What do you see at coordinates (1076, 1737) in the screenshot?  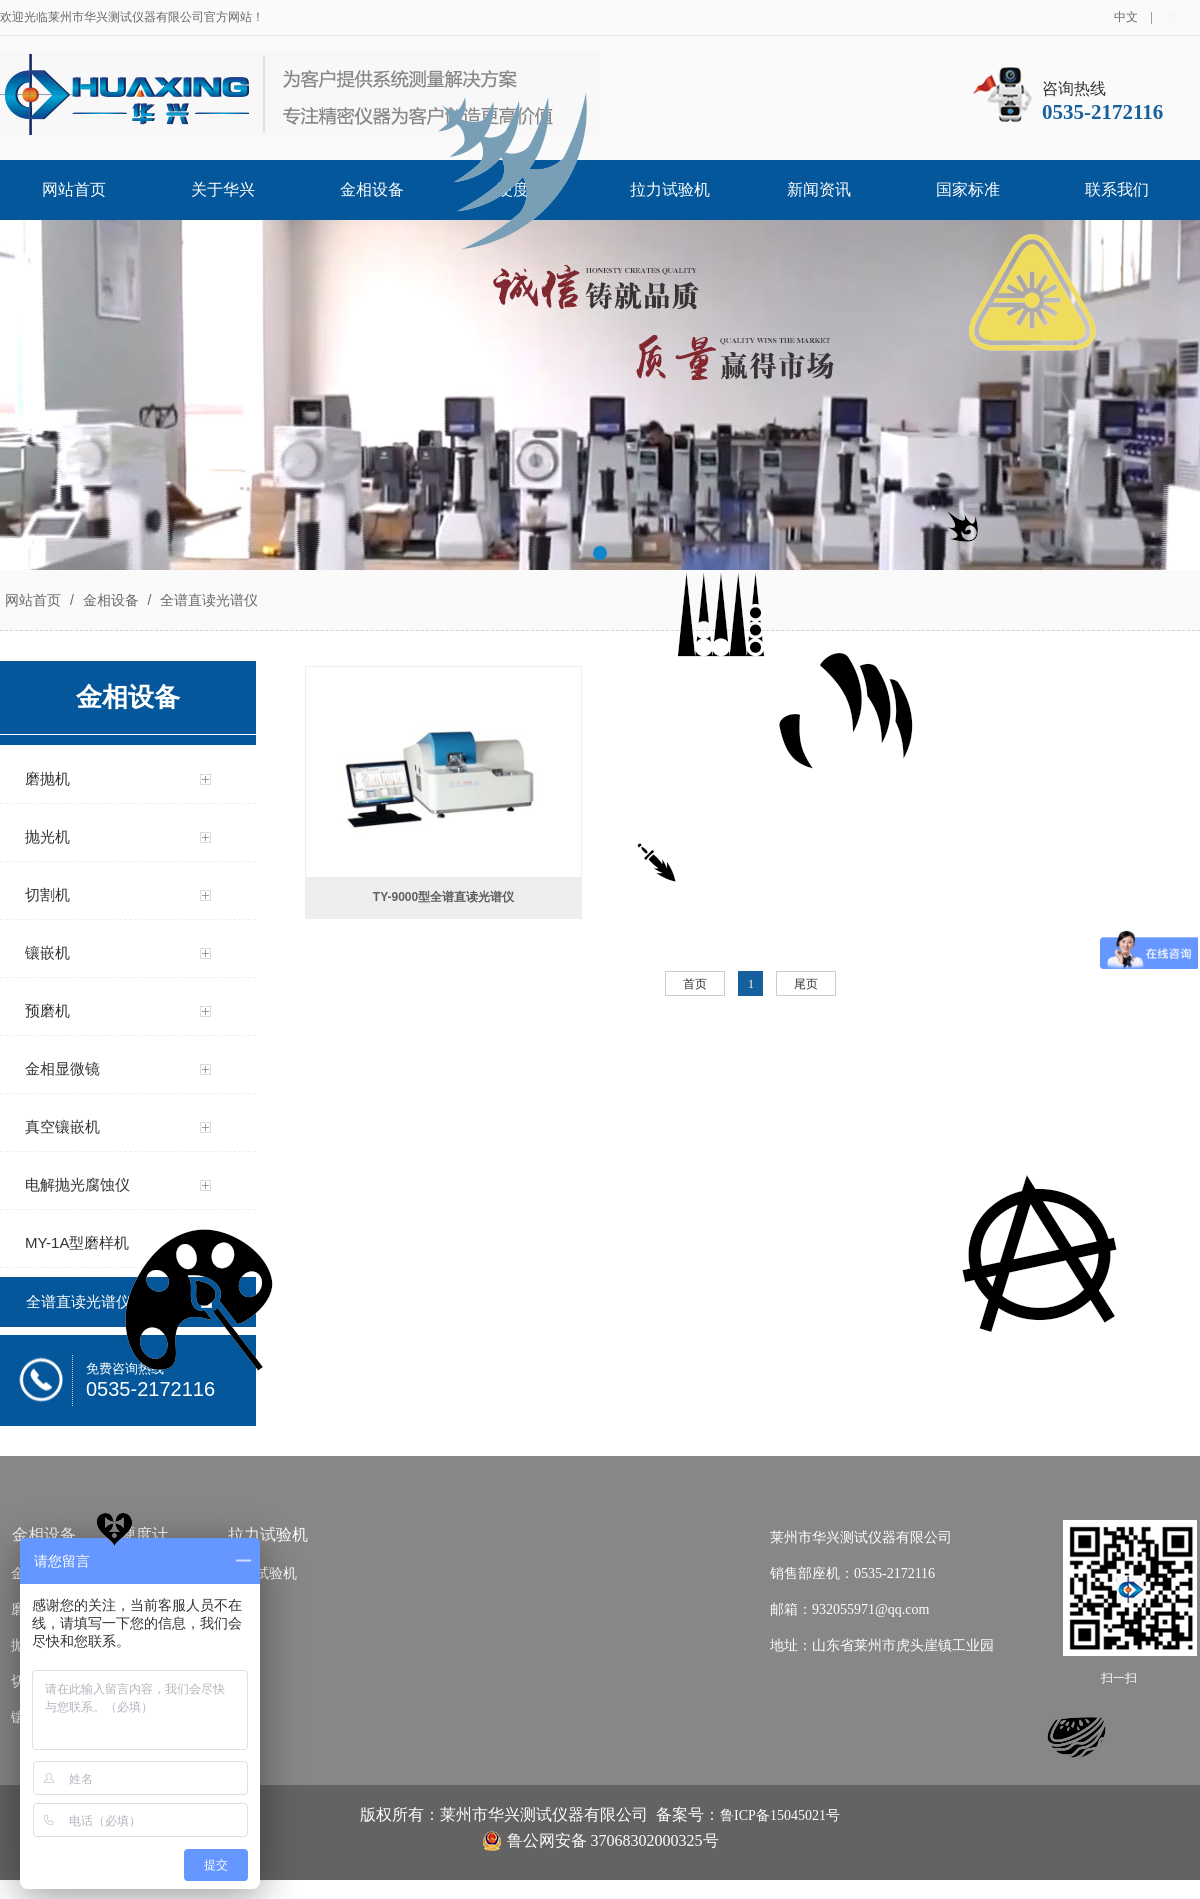 I see `select watermelon flavor or ingredient` at bounding box center [1076, 1737].